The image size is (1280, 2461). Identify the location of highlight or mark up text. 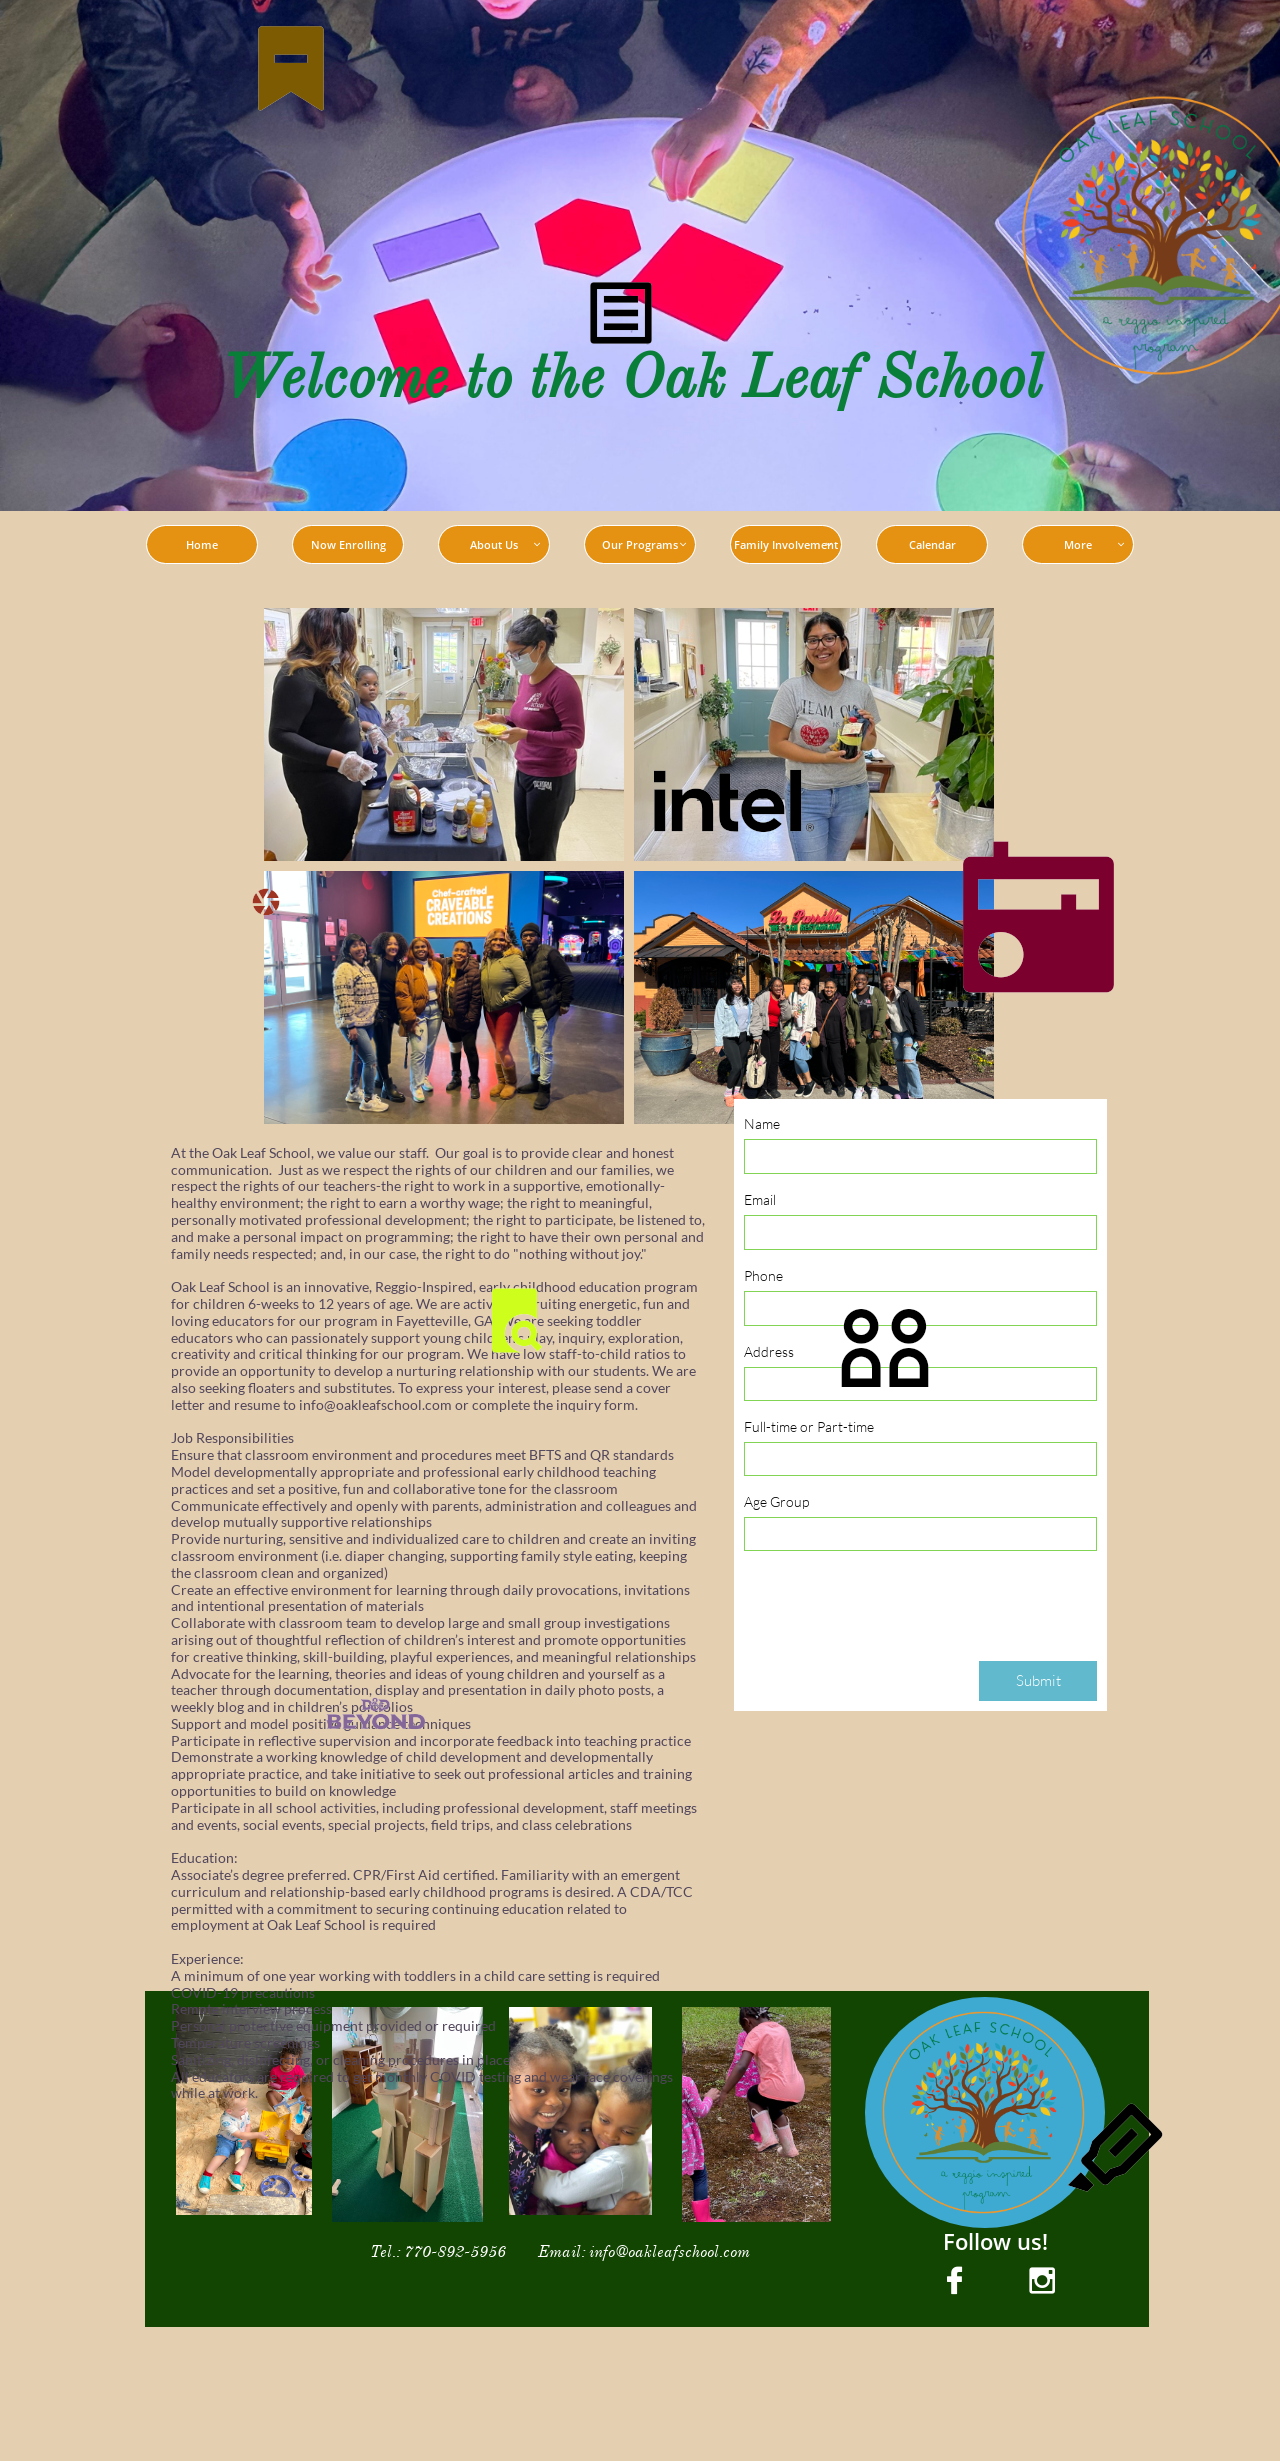
(1116, 2149).